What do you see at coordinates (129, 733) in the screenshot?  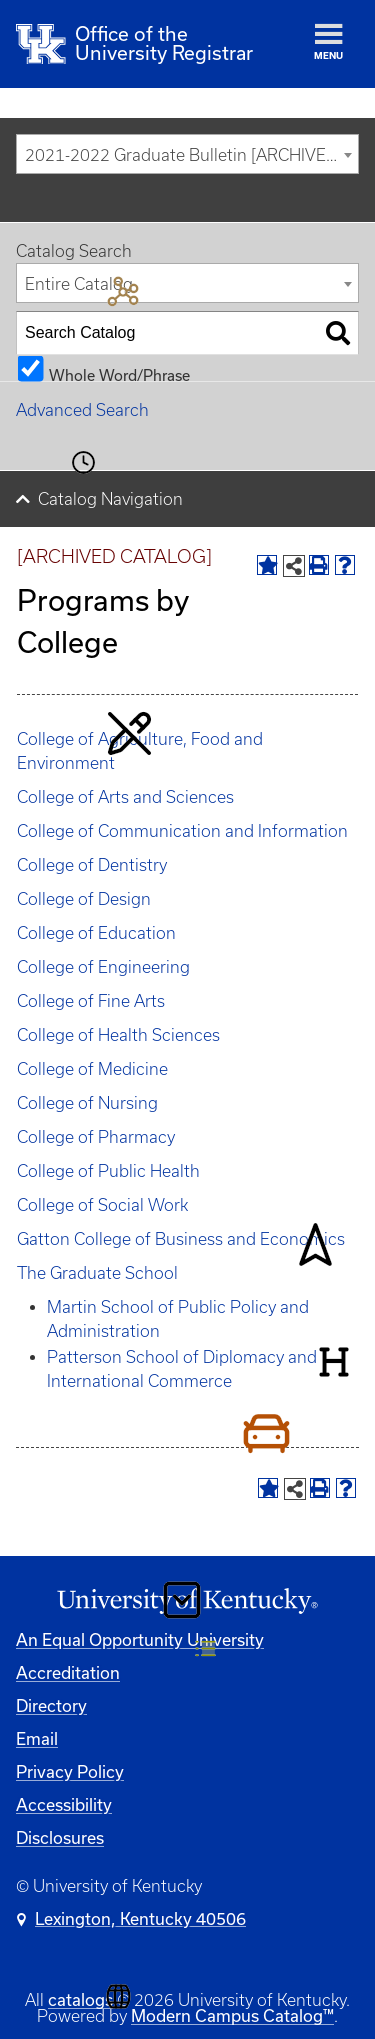 I see `editing is disabled` at bounding box center [129, 733].